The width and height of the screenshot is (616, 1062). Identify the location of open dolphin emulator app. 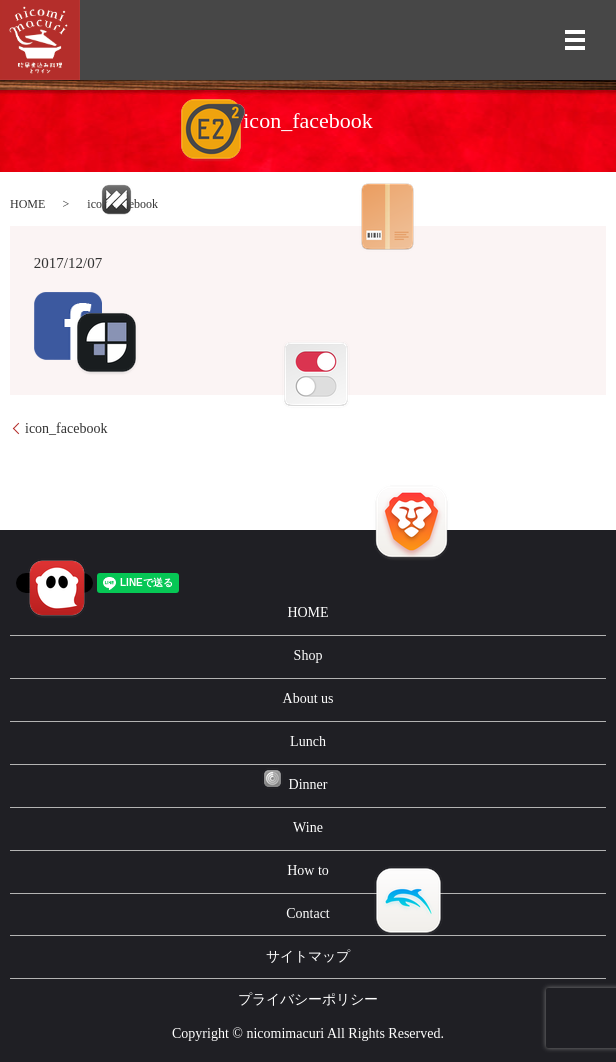
(408, 900).